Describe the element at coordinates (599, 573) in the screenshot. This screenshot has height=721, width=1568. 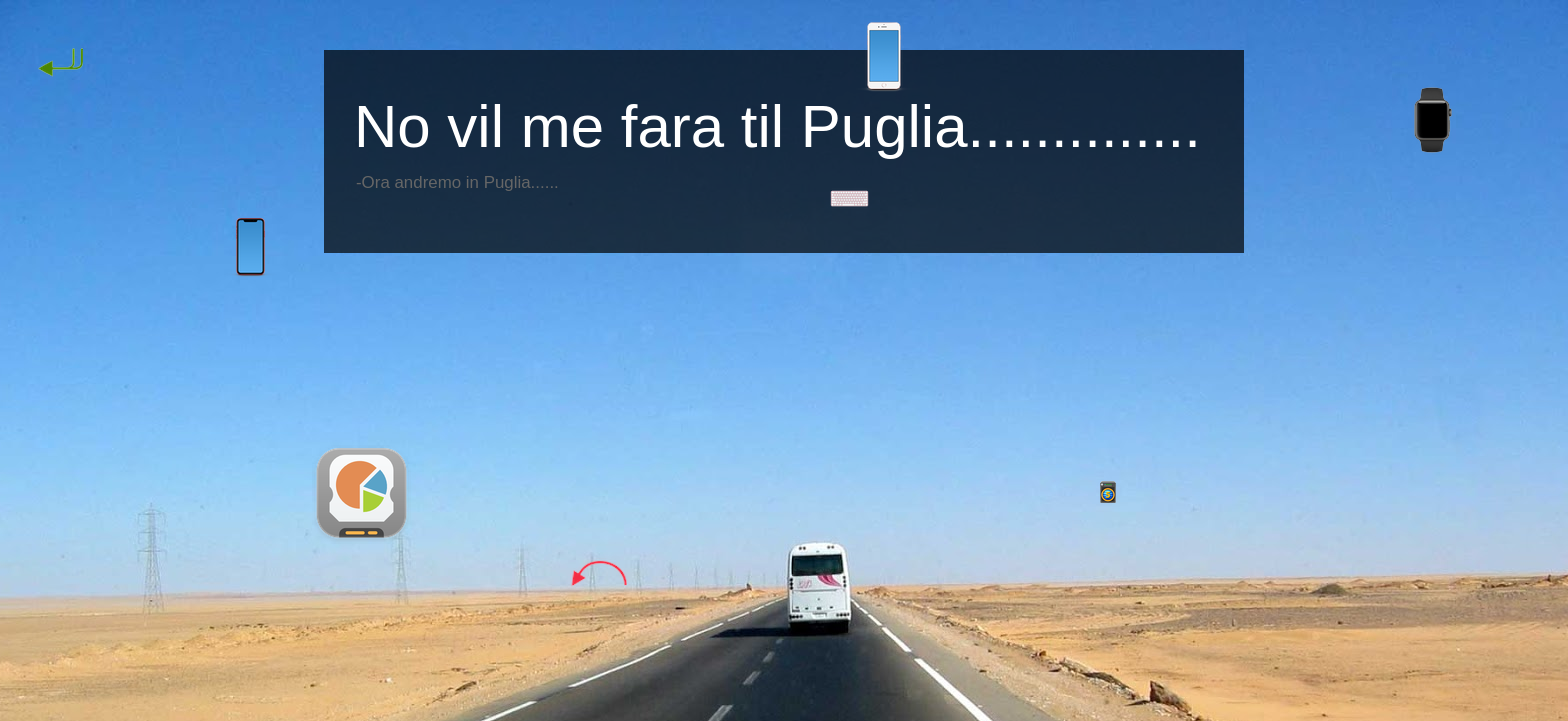
I see `undo the last action` at that location.